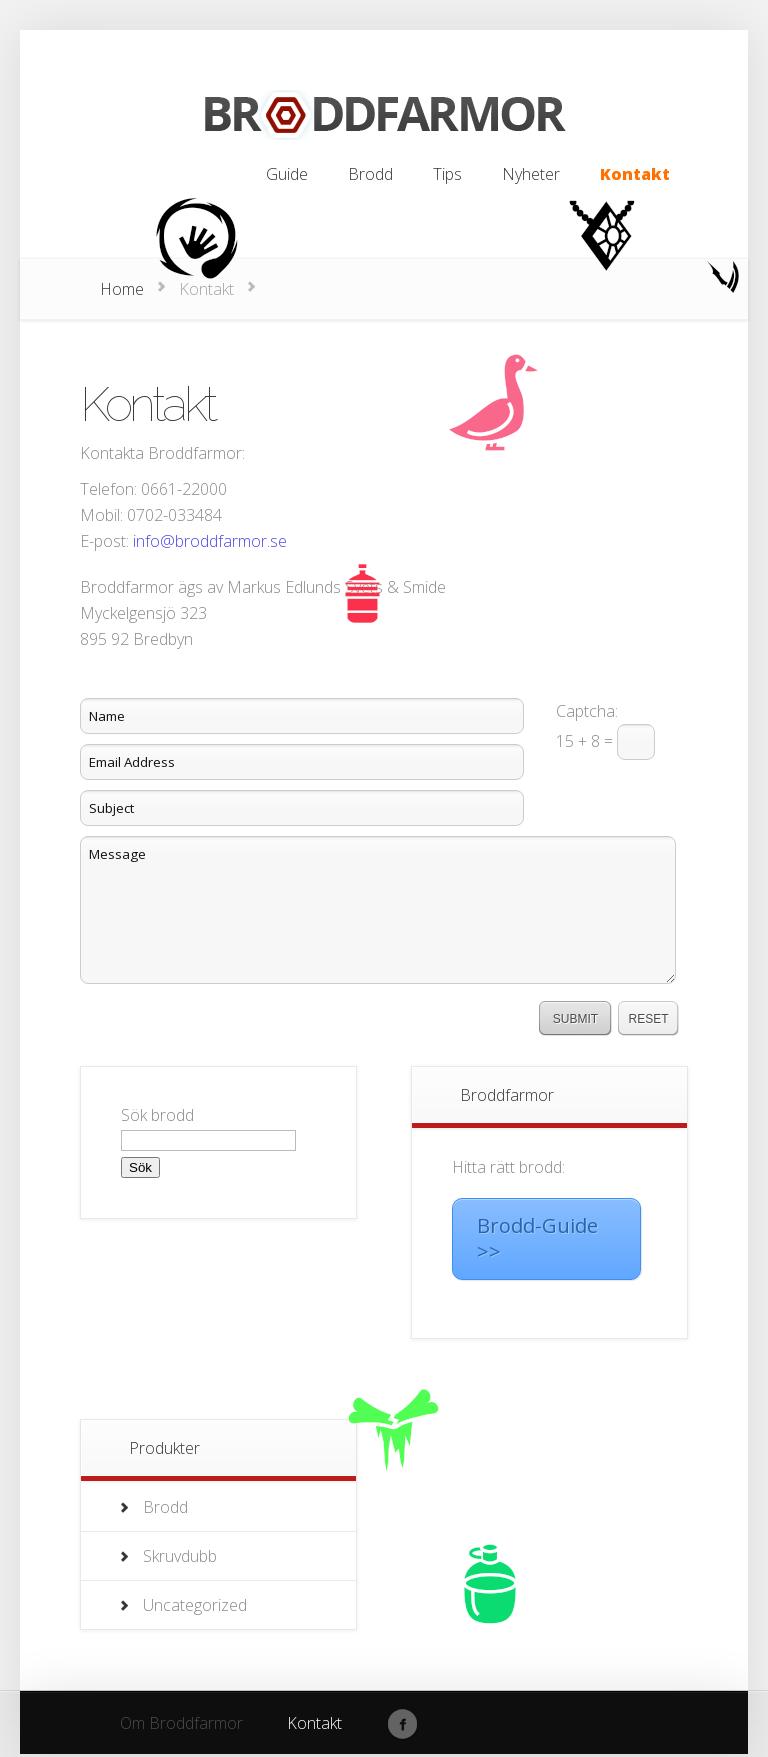 Image resolution: width=768 pixels, height=1757 pixels. I want to click on indicates a tearing or ripping action in gameplay, so click(723, 277).